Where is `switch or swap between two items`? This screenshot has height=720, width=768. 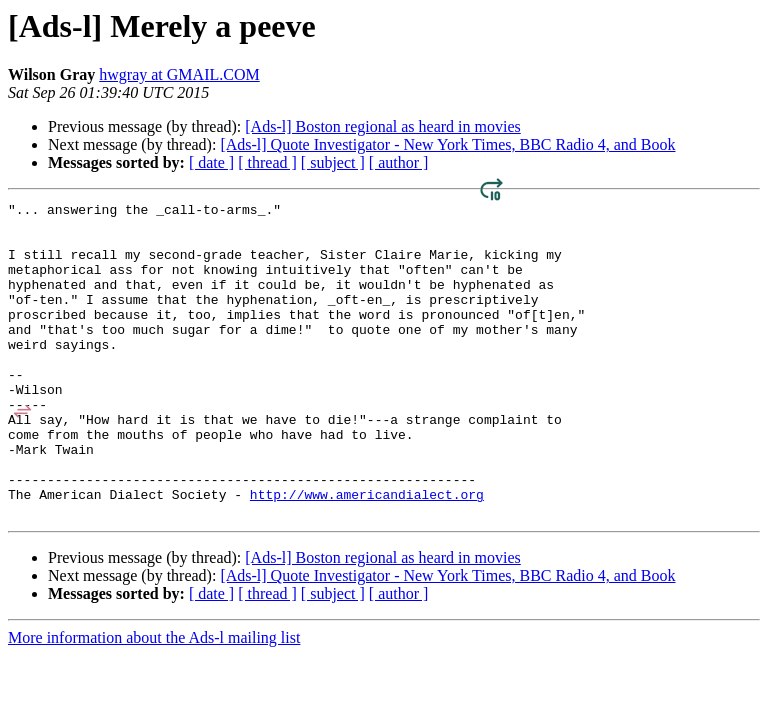
switch or swap between two items is located at coordinates (22, 411).